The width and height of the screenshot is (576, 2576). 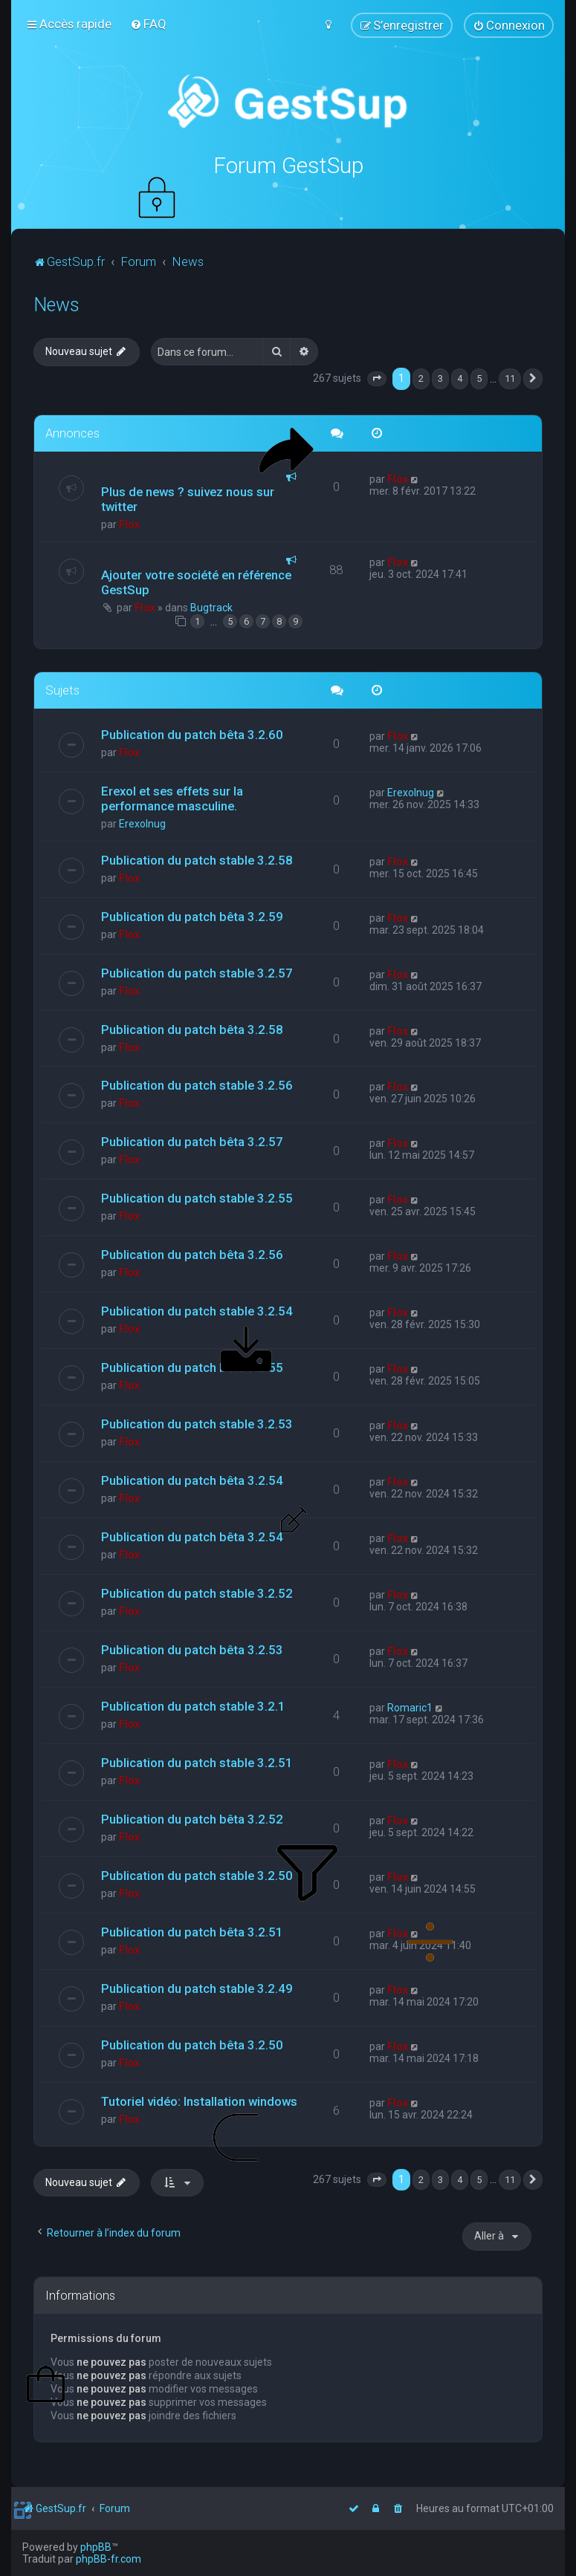 I want to click on perform division calculation, so click(x=430, y=1942).